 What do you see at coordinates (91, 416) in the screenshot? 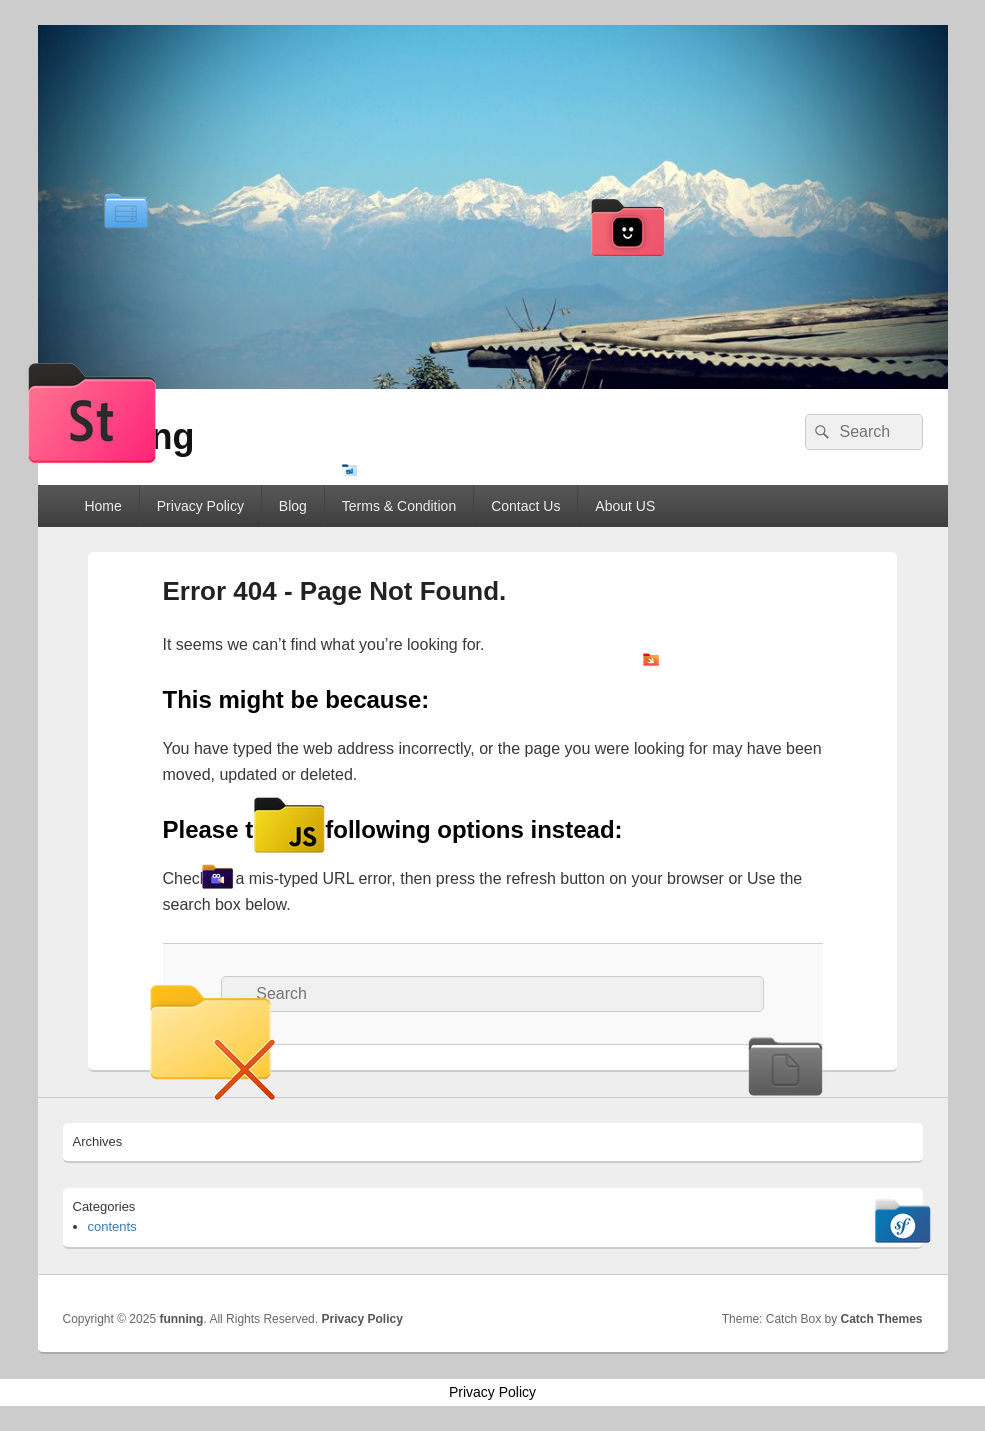
I see `open adobe stock assets folder` at bounding box center [91, 416].